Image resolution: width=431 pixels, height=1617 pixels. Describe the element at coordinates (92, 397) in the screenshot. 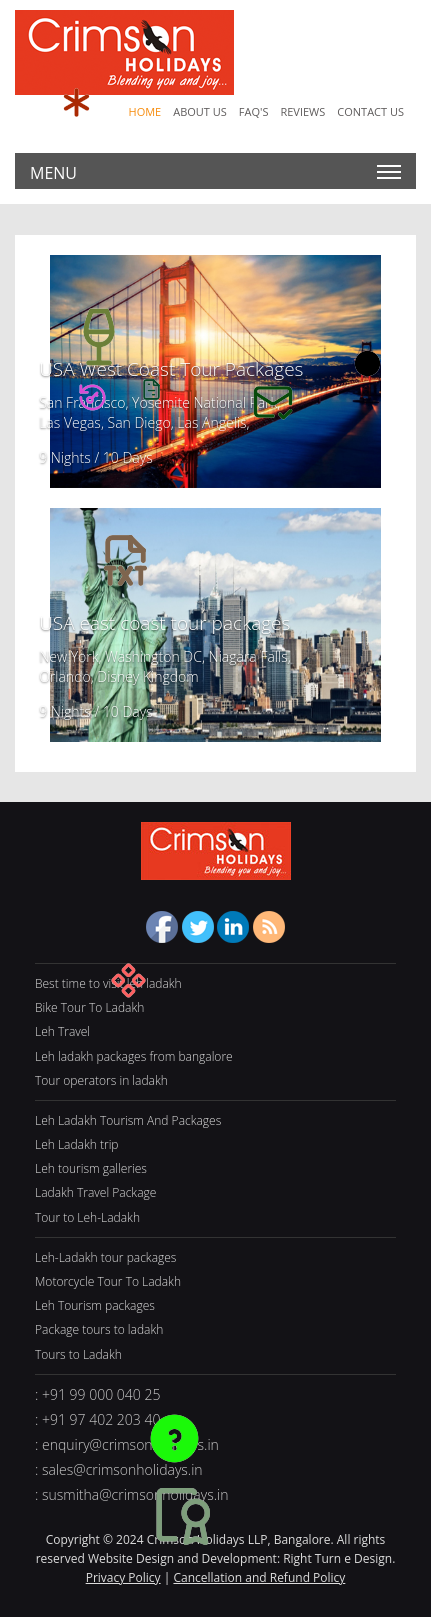

I see `rotate or reset encryption key` at that location.